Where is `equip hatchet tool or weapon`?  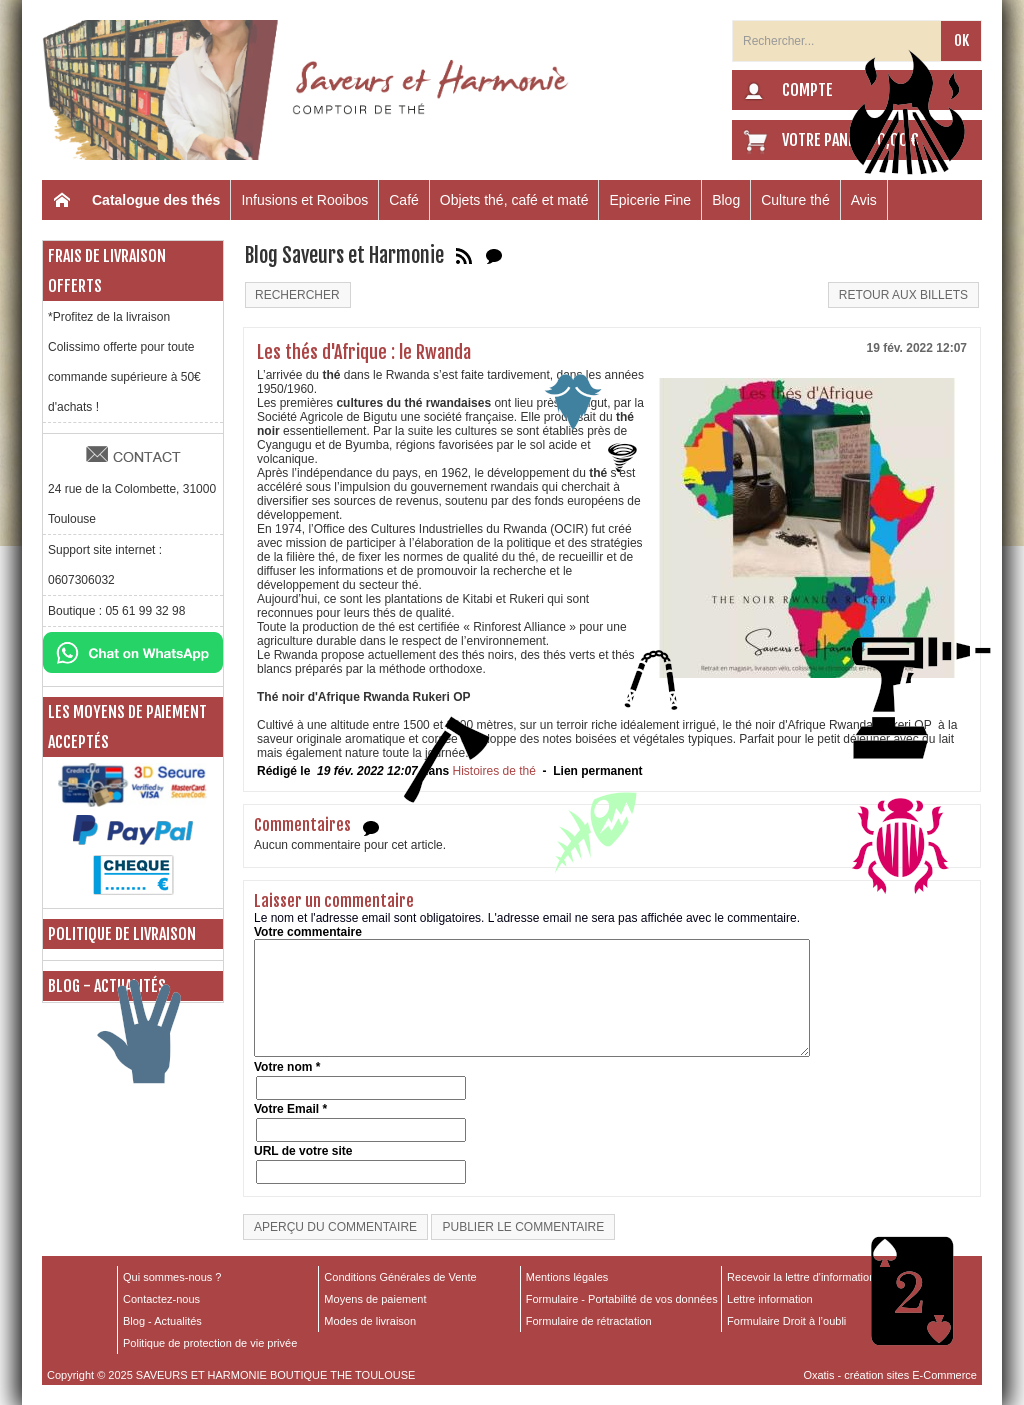 equip hatchet tool or weapon is located at coordinates (446, 759).